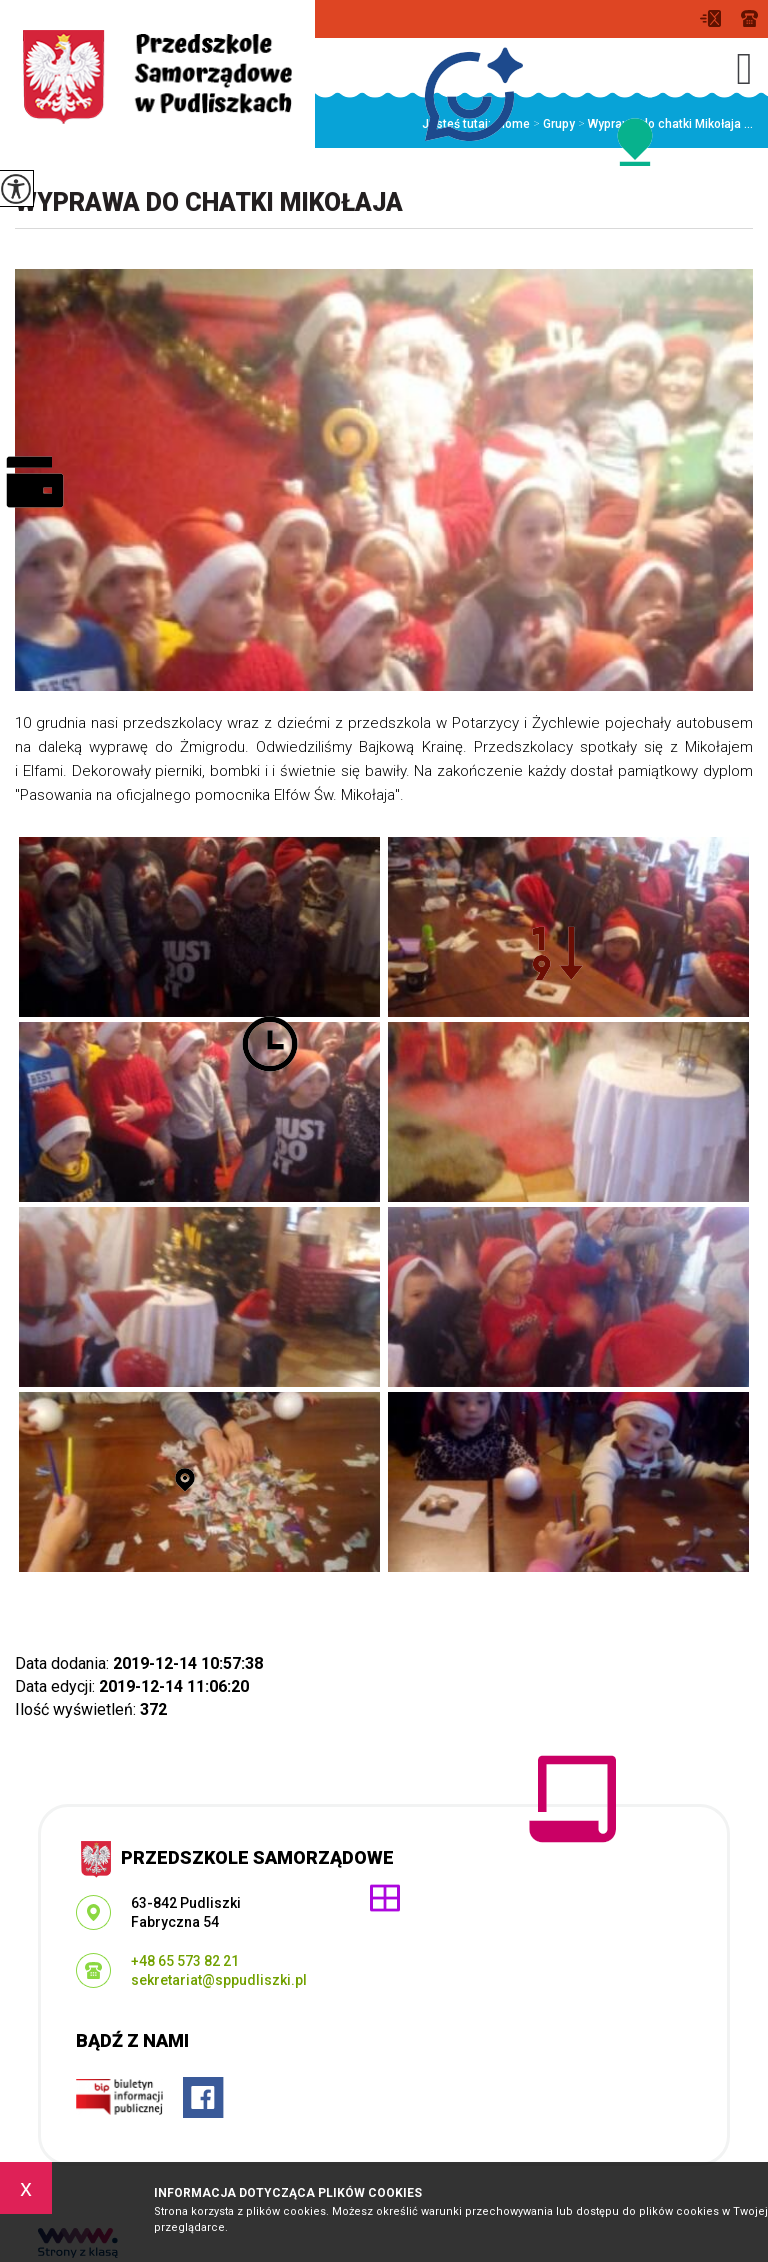 The width and height of the screenshot is (768, 2262). I want to click on access your digital wallet, so click(35, 482).